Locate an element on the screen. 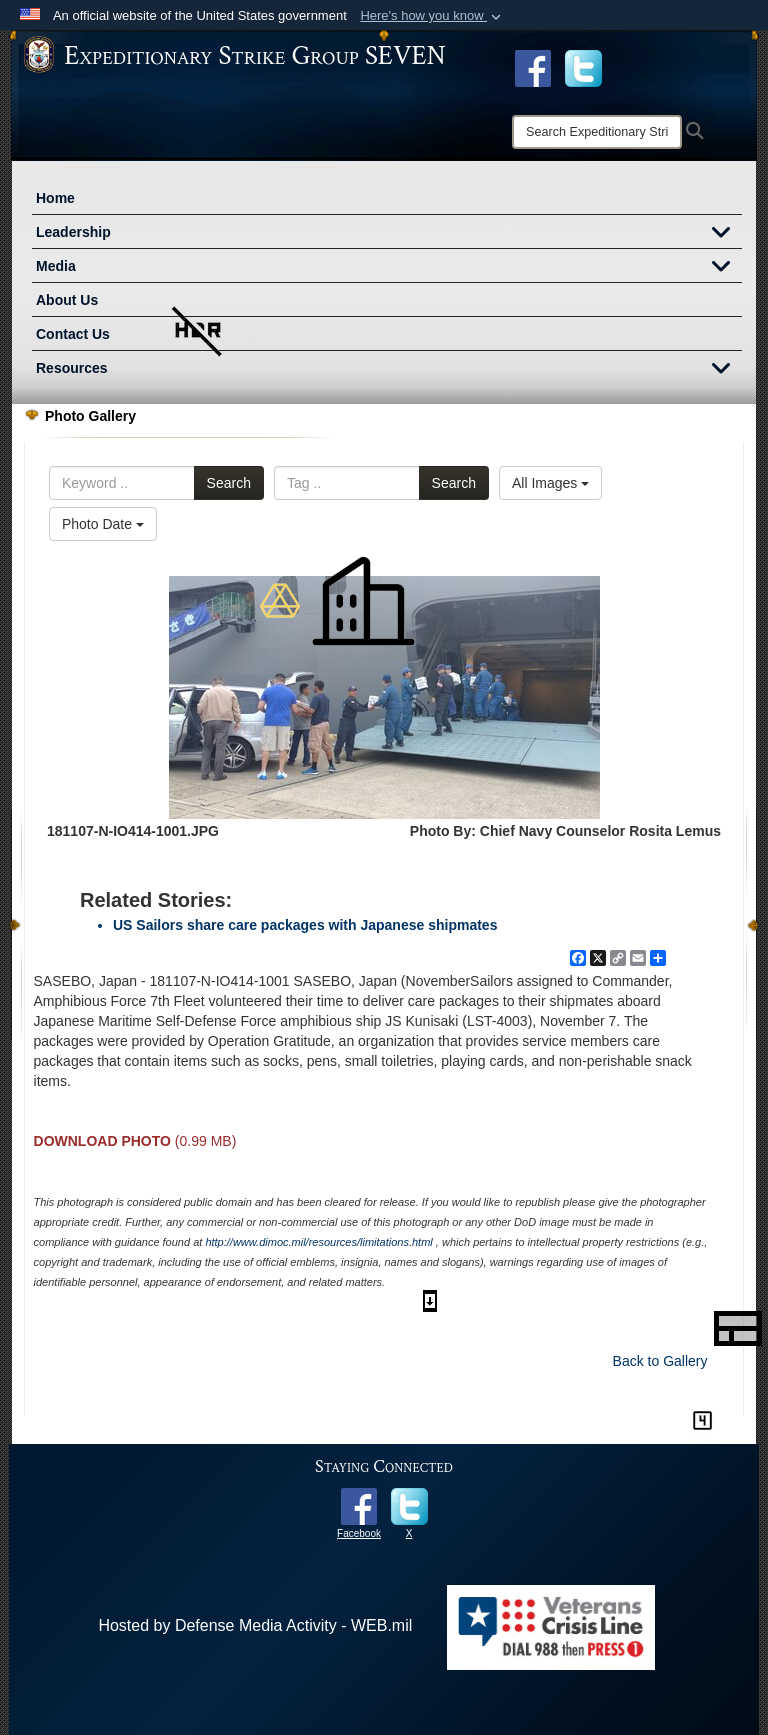 The height and width of the screenshot is (1735, 768). switch to compact view layout is located at coordinates (736, 1328).